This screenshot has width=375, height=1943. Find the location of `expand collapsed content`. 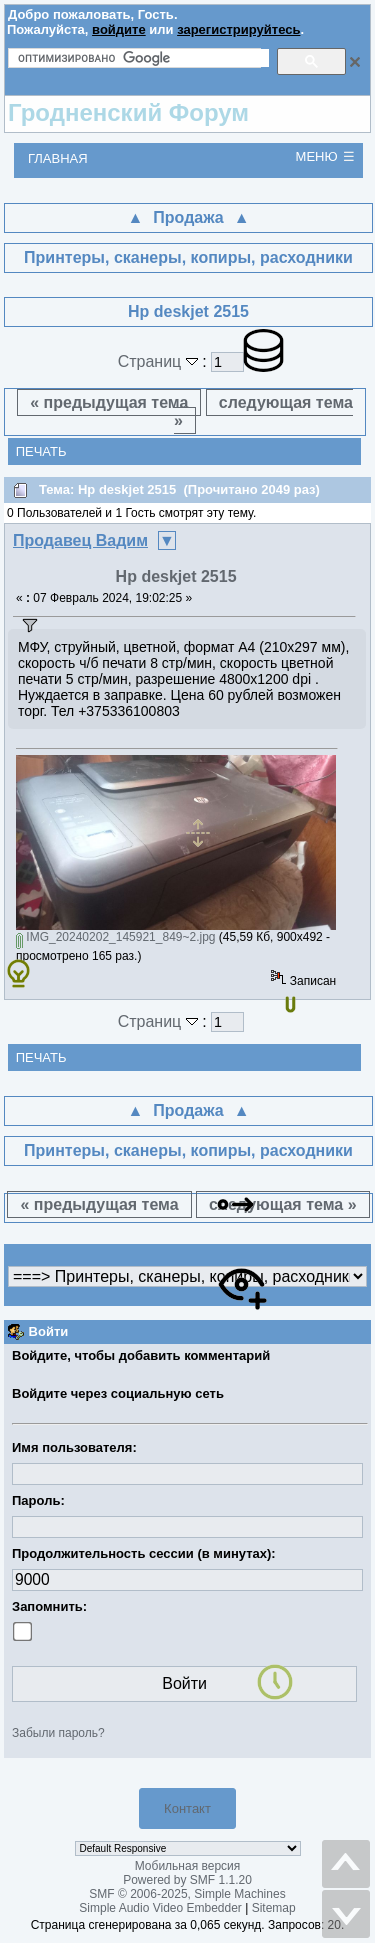

expand collapsed content is located at coordinates (198, 833).